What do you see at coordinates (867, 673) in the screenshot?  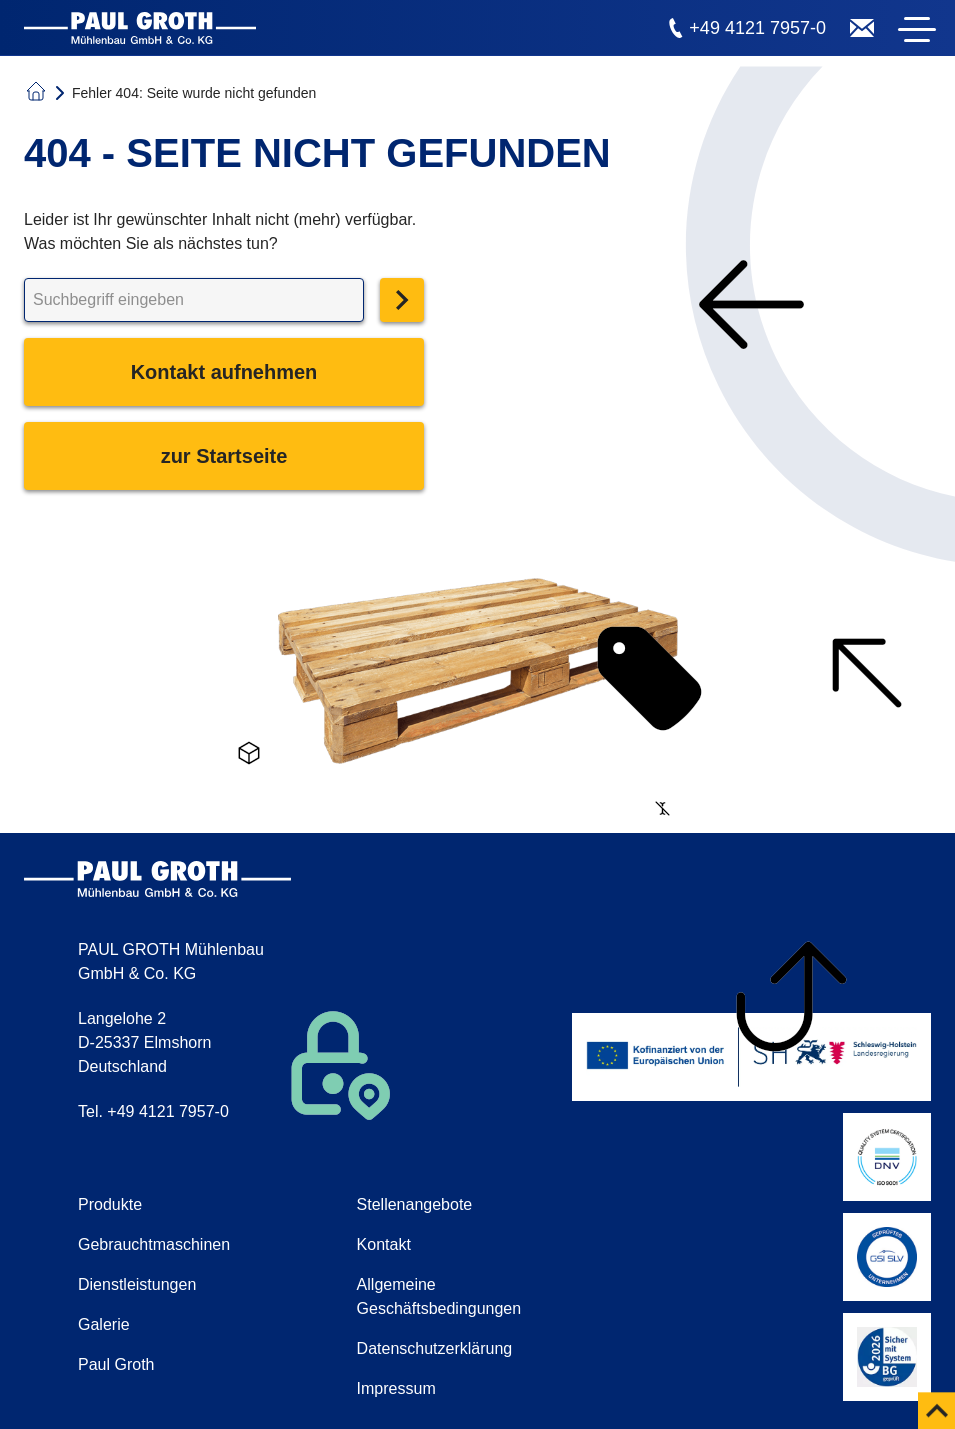 I see `navigate back to previous screen` at bounding box center [867, 673].